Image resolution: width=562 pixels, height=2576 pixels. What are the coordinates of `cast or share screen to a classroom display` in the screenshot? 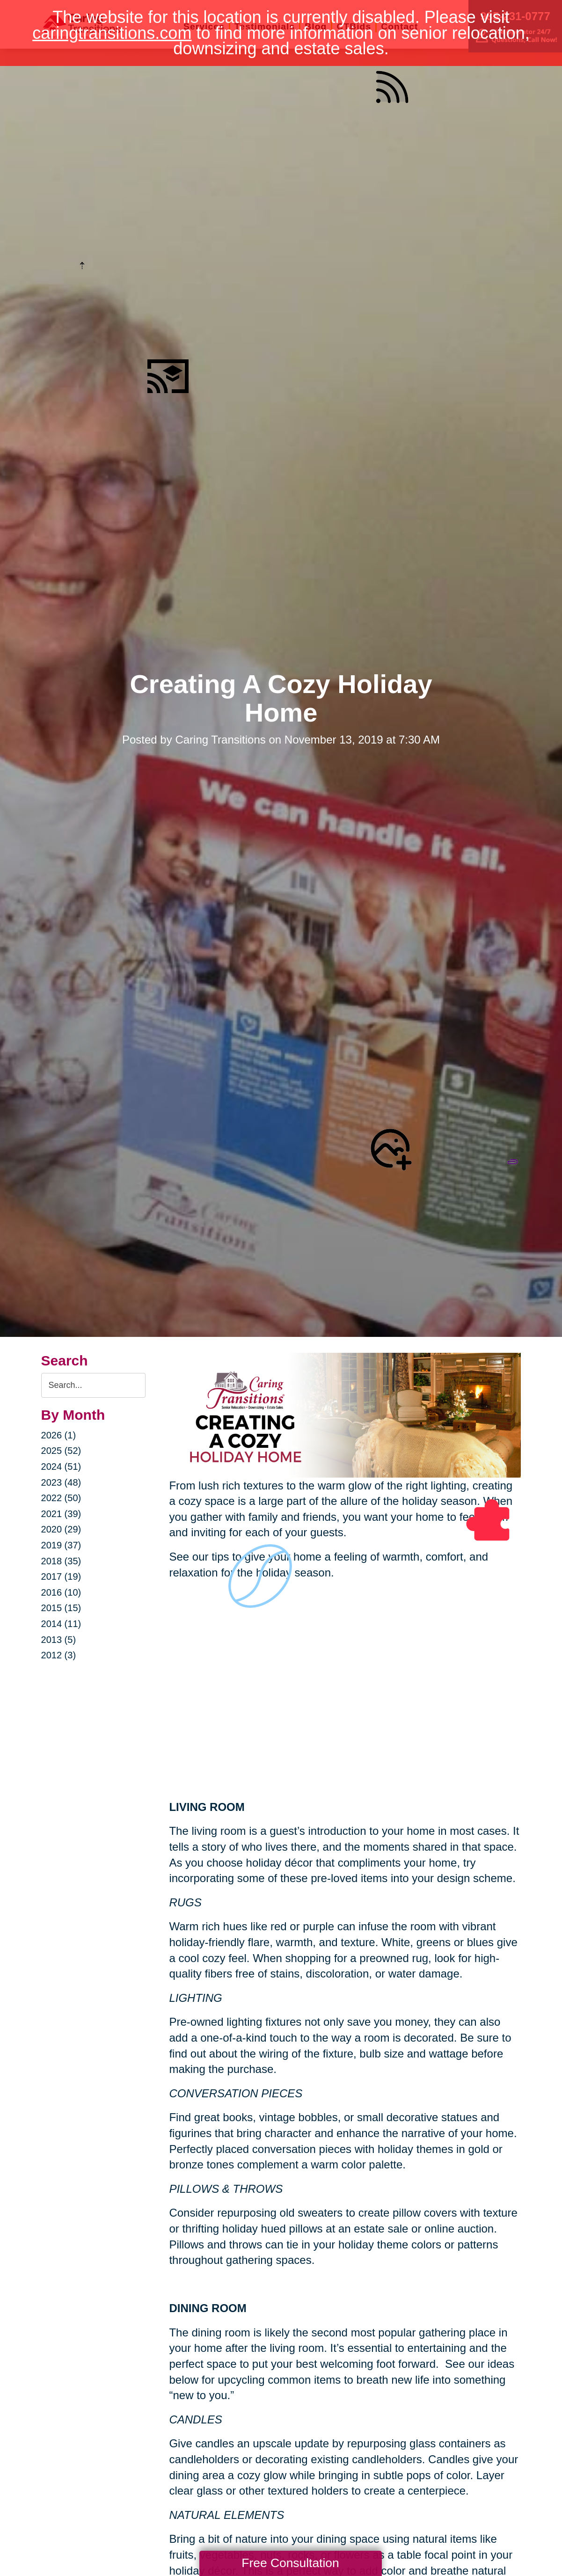 It's located at (168, 376).